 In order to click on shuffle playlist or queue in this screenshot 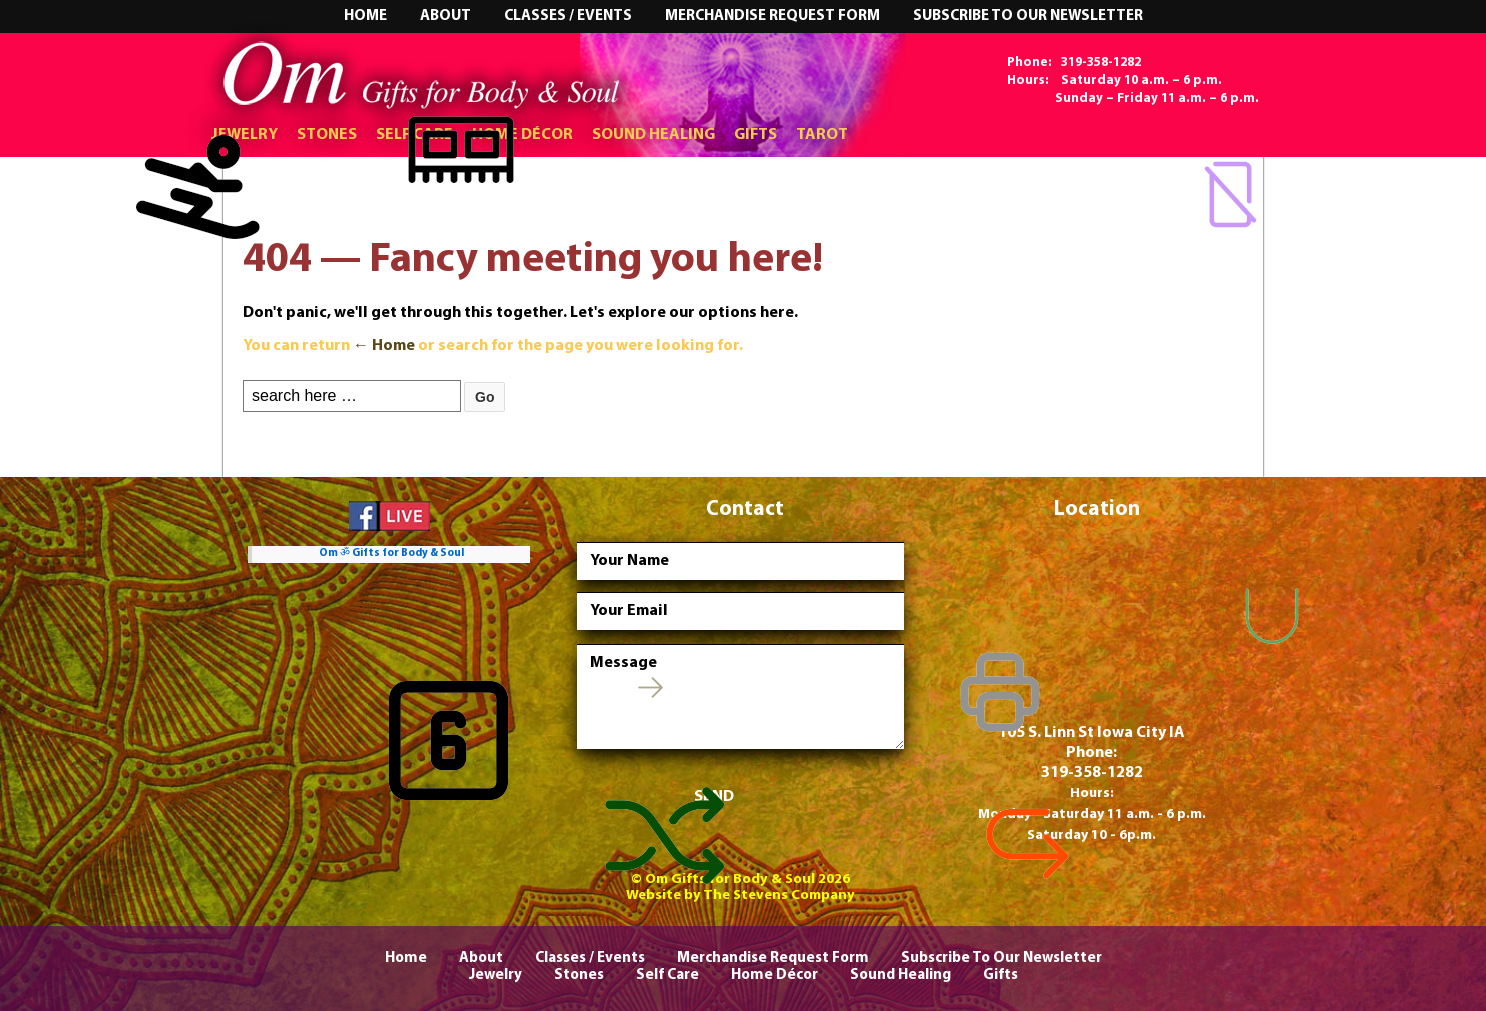, I will do `click(662, 835)`.